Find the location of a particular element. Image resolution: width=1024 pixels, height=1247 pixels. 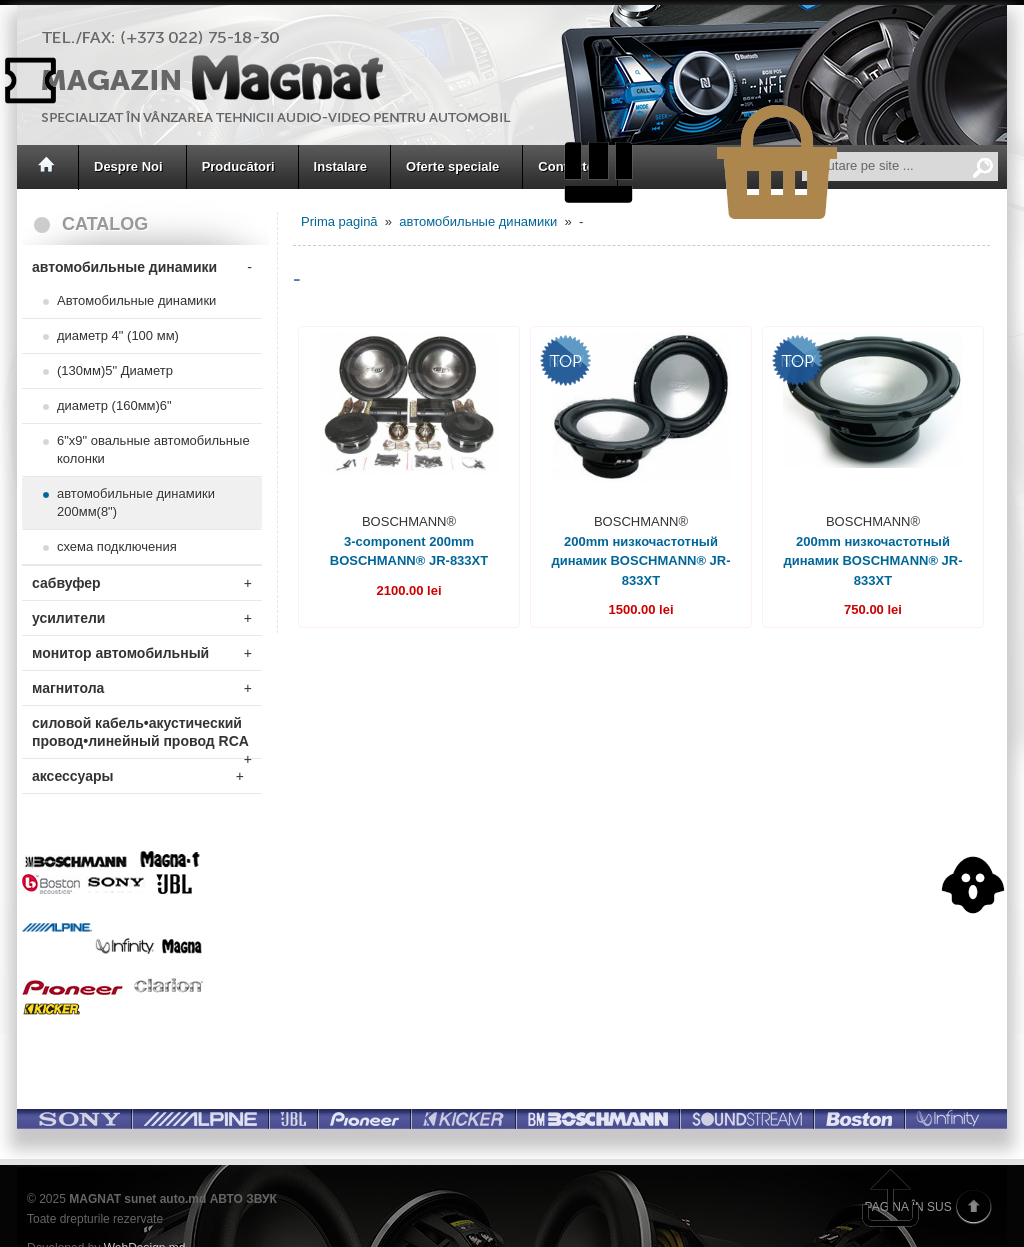

view your shopping basket is located at coordinates (777, 165).